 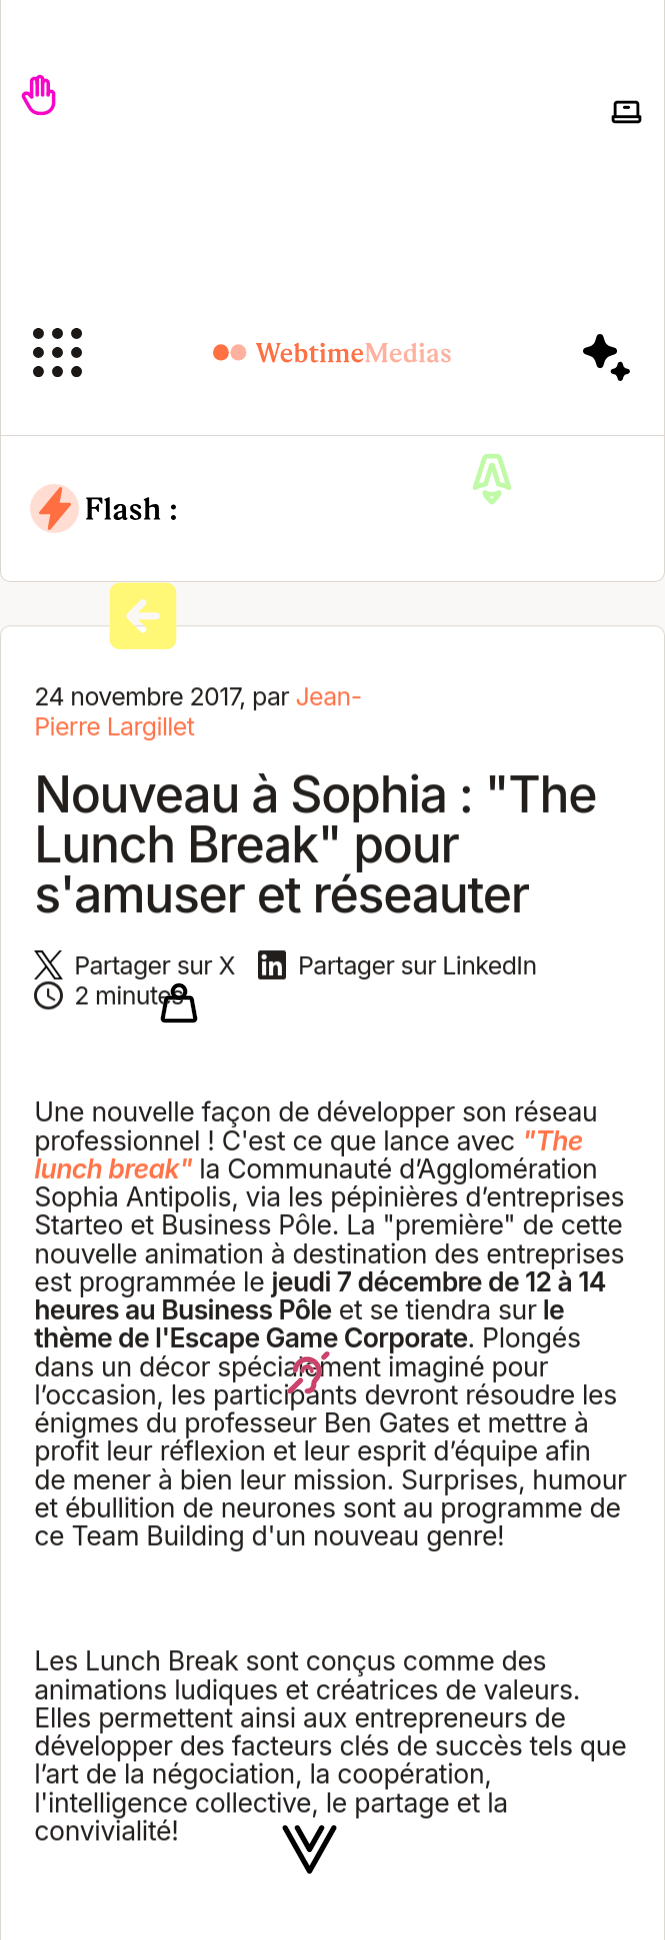 I want to click on indicates deaf or hard of hearing accessibility option, so click(x=308, y=1372).